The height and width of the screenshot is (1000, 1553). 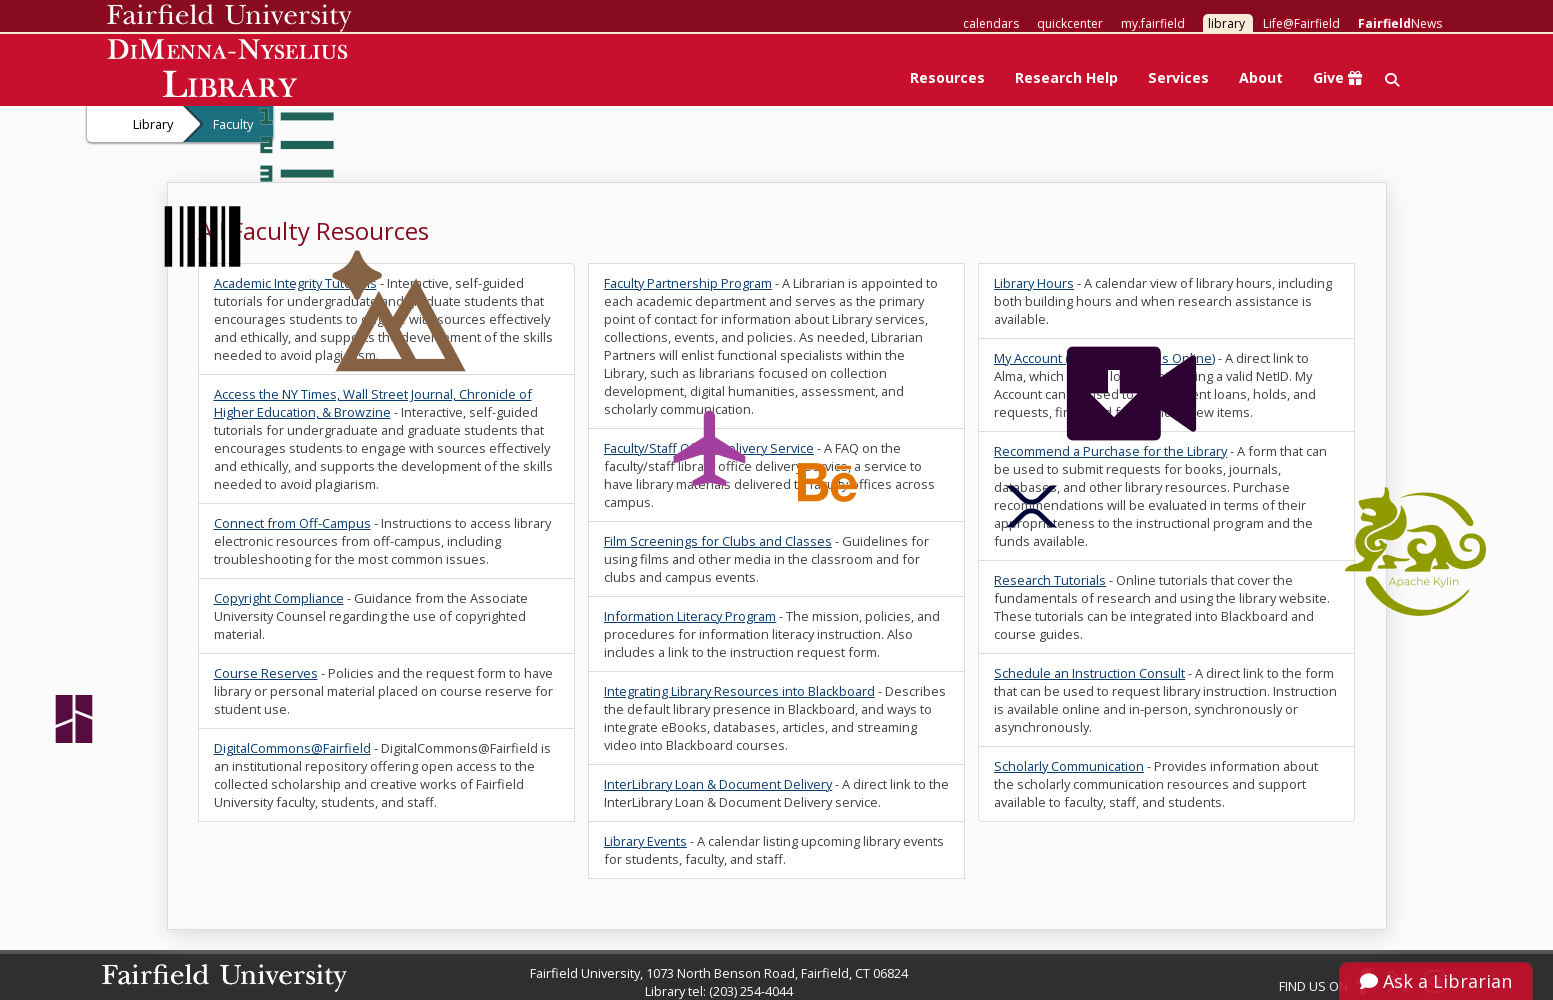 What do you see at coordinates (74, 719) in the screenshot?
I see `open the Bambu Lab app or dashboard` at bounding box center [74, 719].